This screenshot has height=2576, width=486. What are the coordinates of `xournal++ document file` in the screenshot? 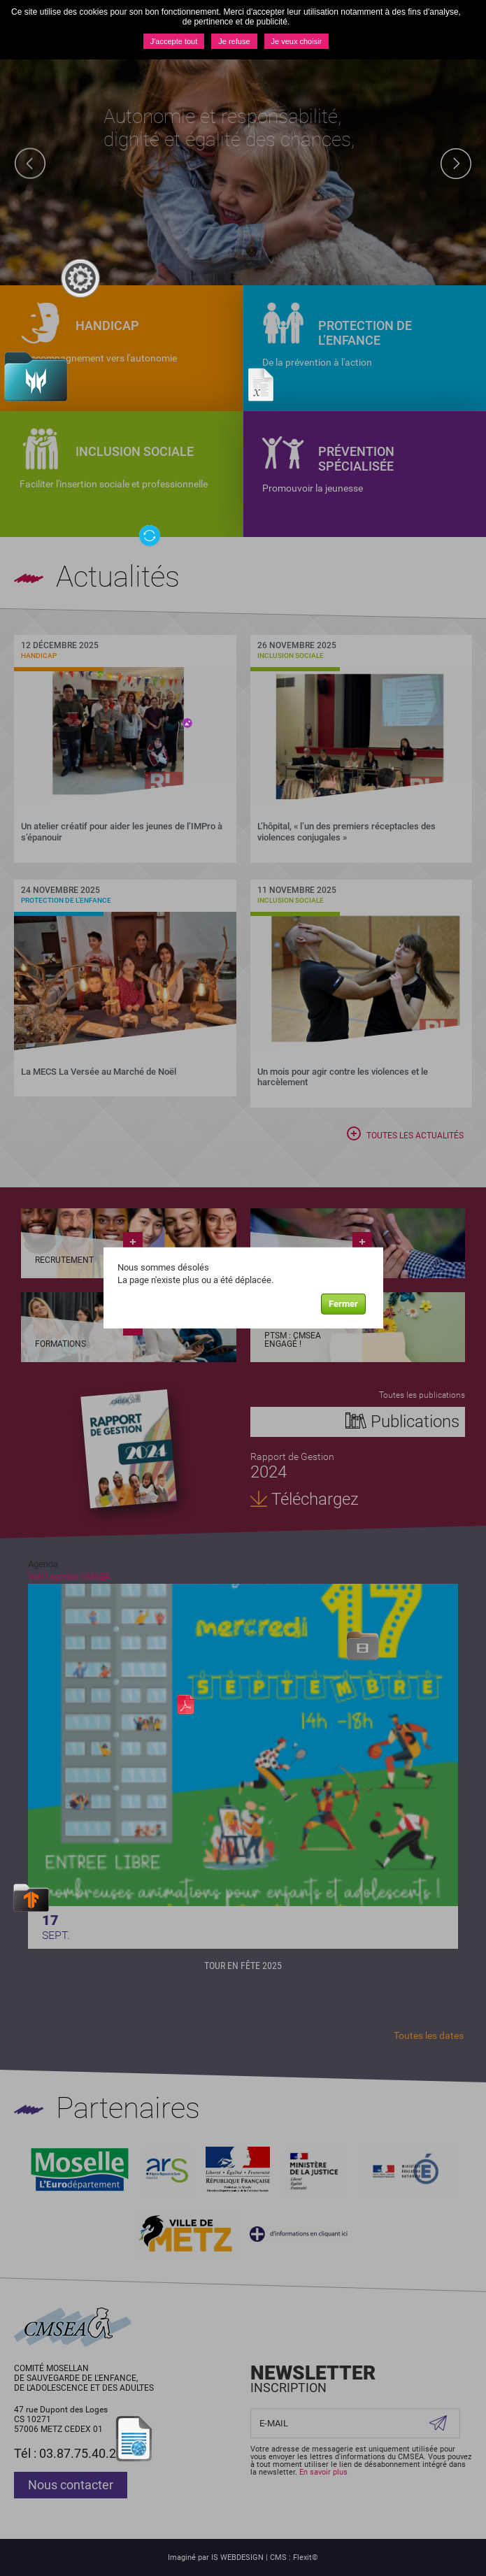 It's located at (261, 385).